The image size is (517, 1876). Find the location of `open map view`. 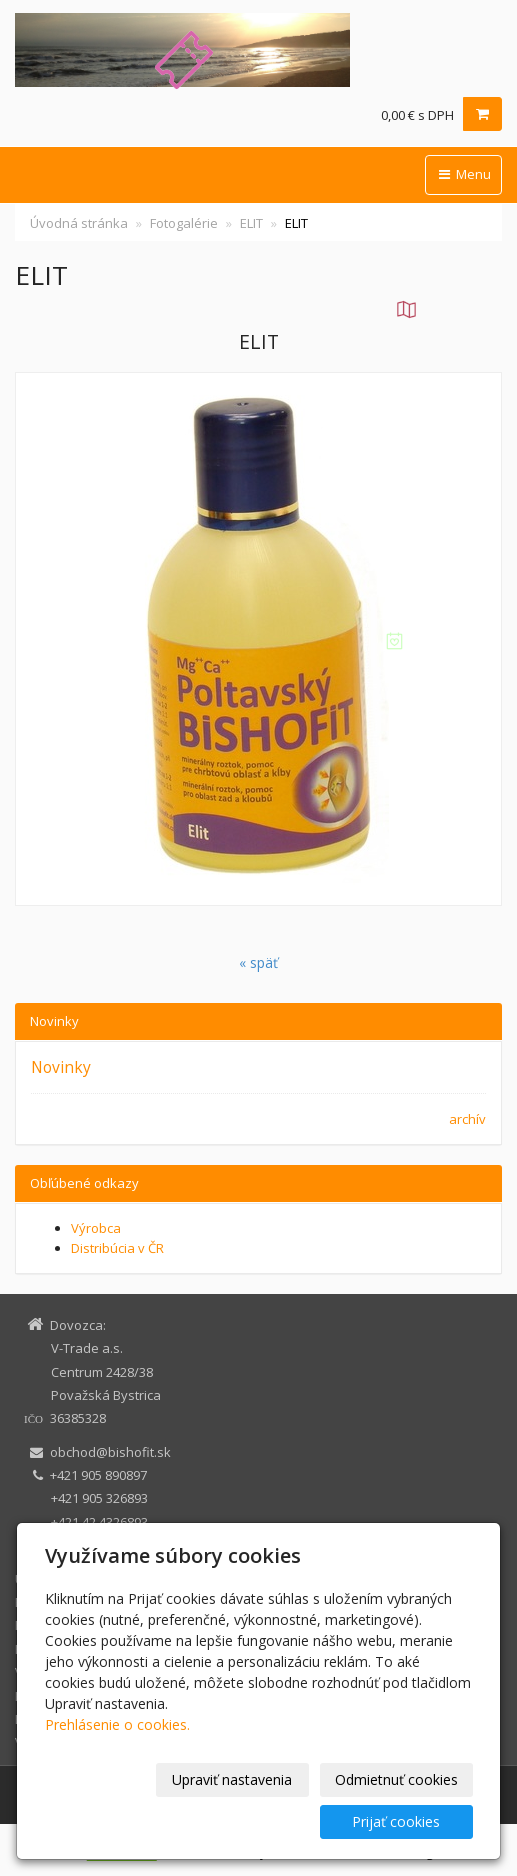

open map view is located at coordinates (406, 309).